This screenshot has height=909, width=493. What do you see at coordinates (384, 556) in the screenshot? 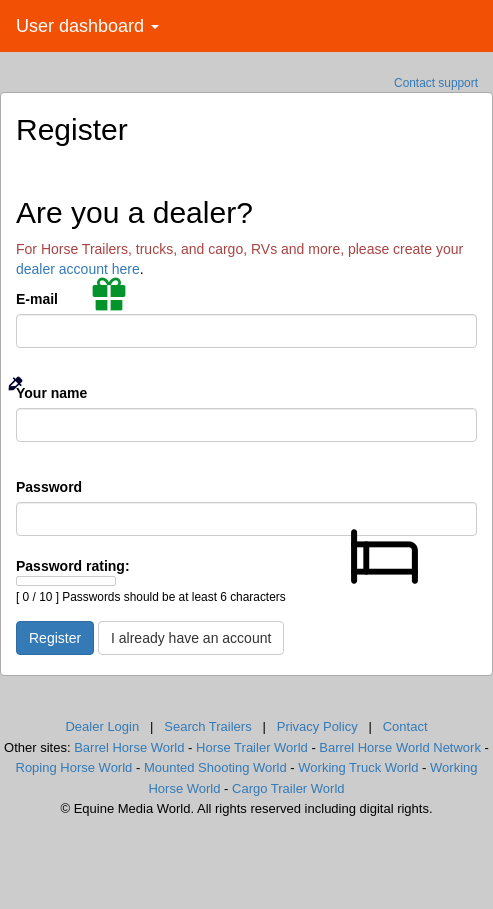
I see `view accommodation or hotel options` at bounding box center [384, 556].